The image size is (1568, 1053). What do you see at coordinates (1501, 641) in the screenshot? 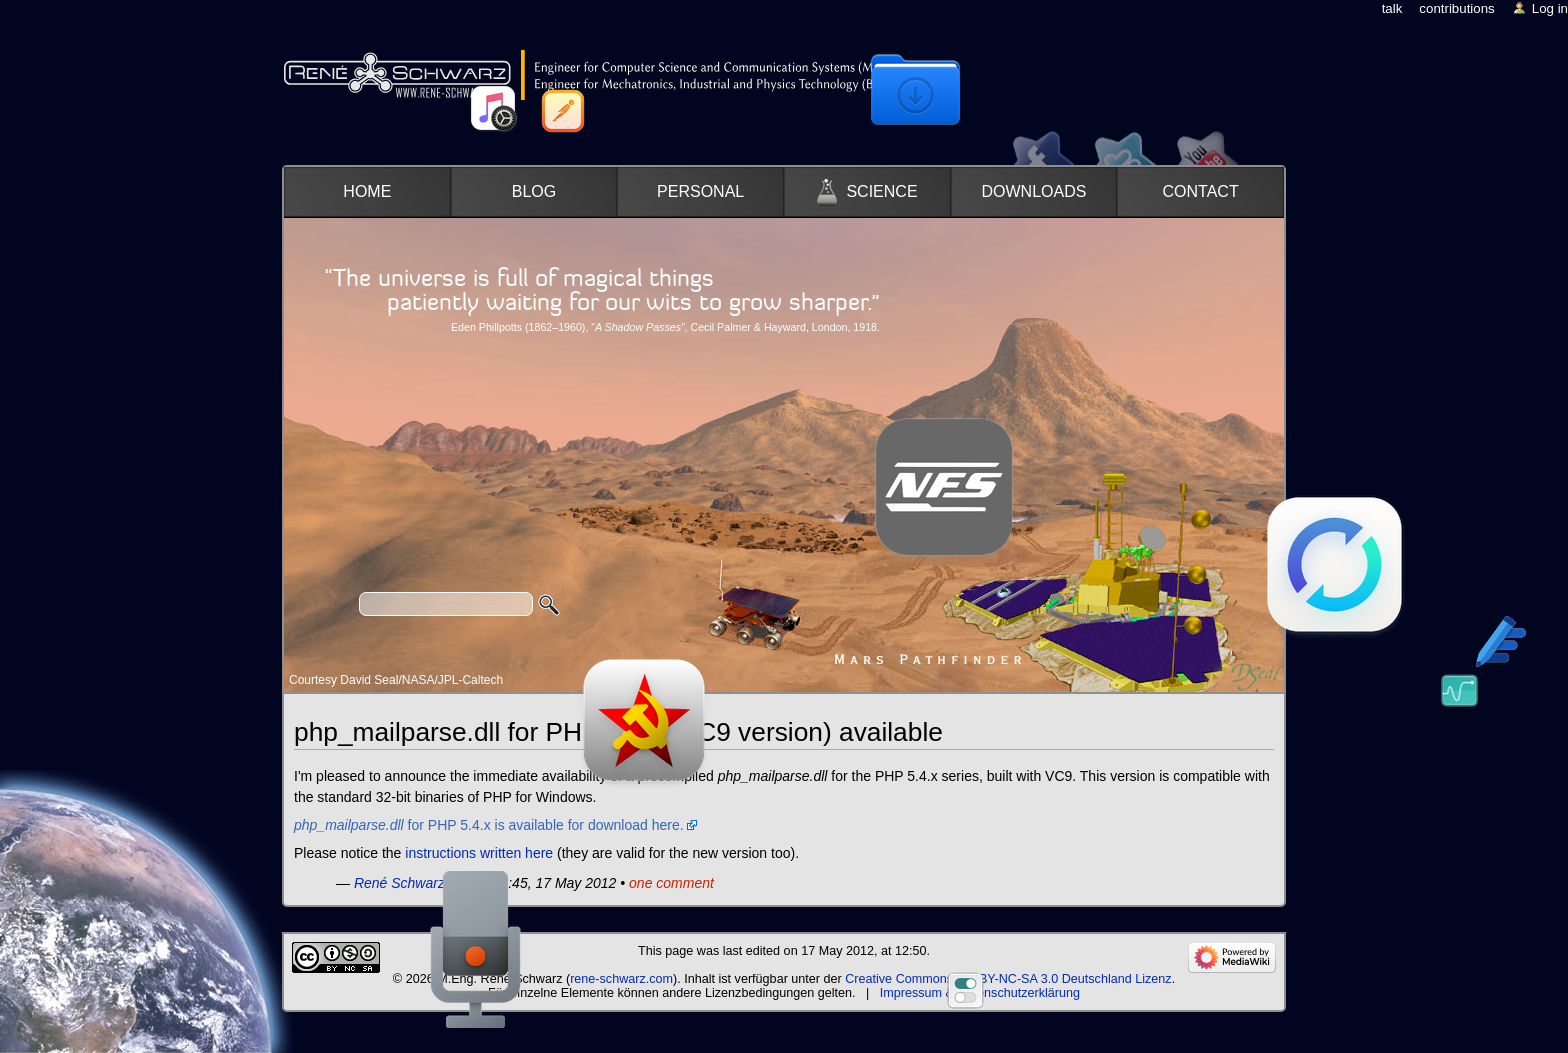
I see `open the text editor application` at bounding box center [1501, 641].